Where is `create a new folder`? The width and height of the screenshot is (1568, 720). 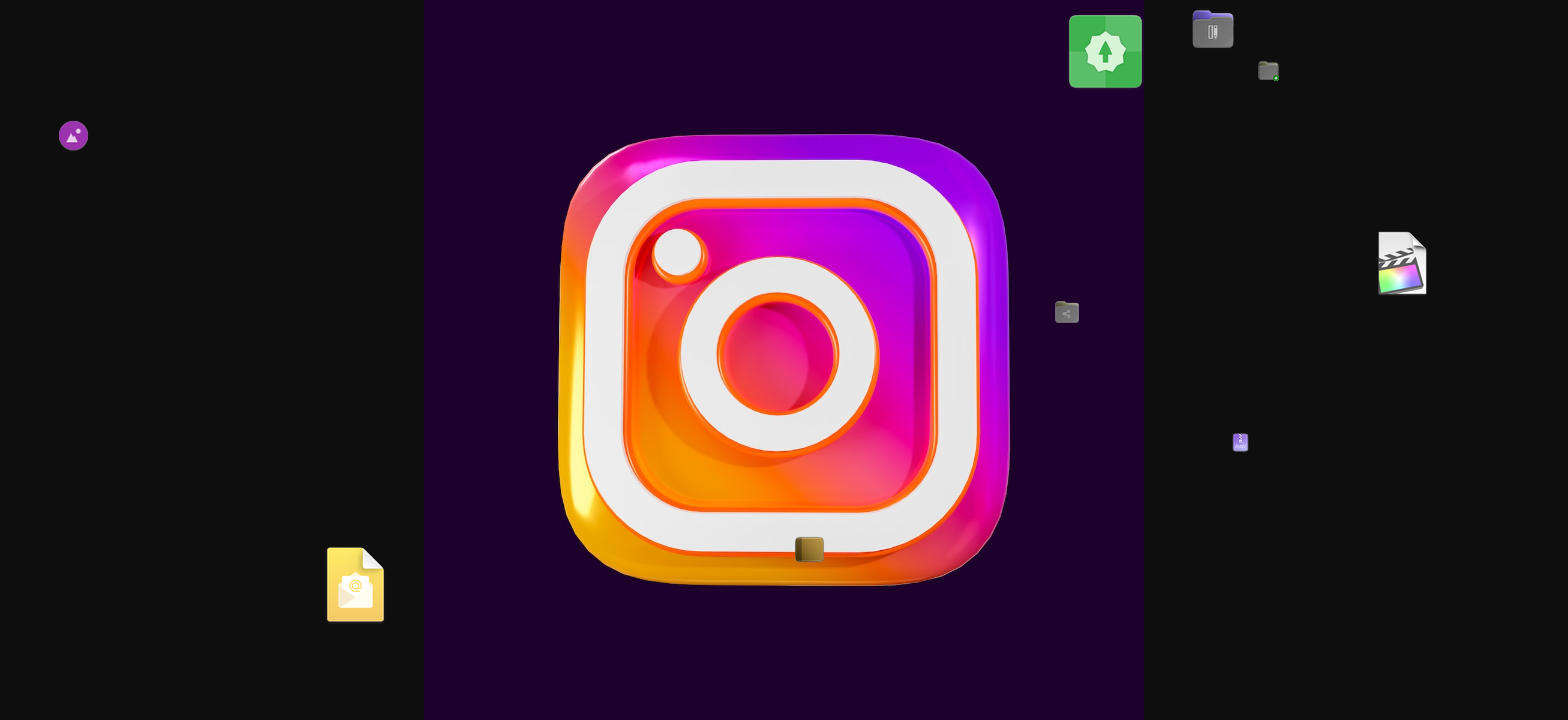 create a new folder is located at coordinates (1268, 70).